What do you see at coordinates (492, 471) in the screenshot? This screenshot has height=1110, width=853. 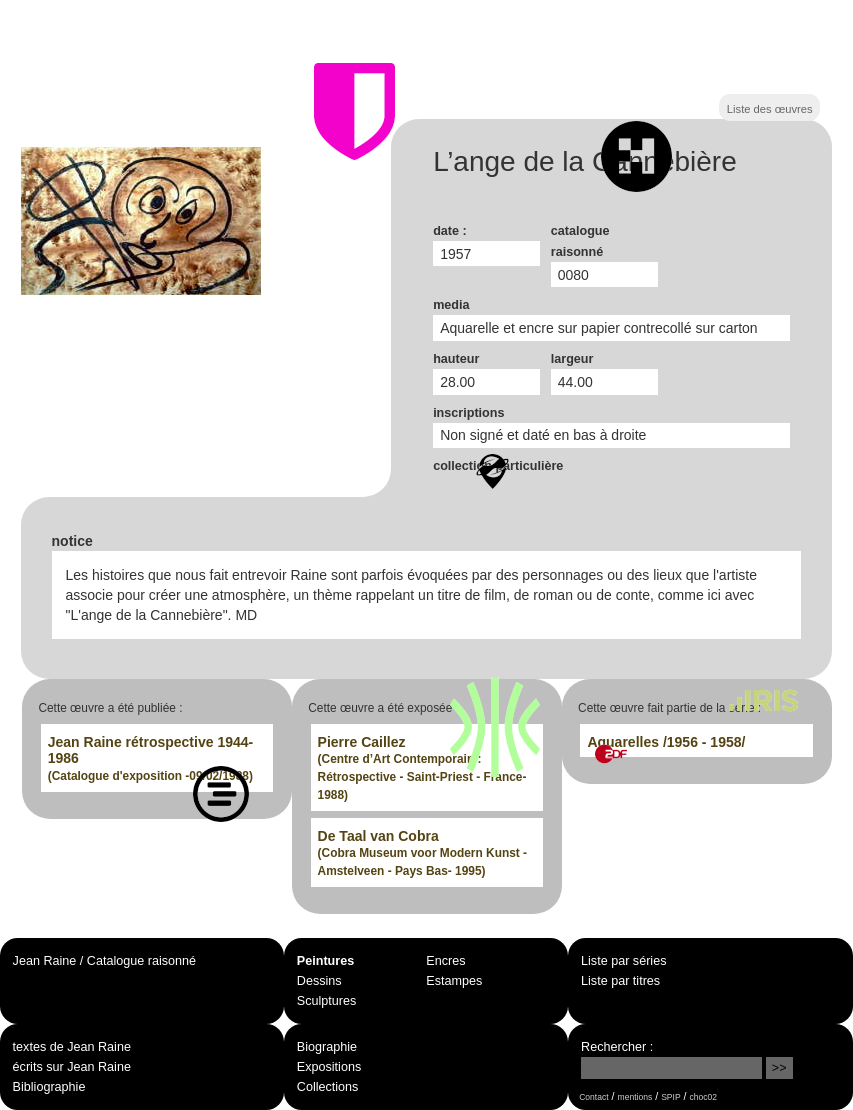 I see `open organic maps app` at bounding box center [492, 471].